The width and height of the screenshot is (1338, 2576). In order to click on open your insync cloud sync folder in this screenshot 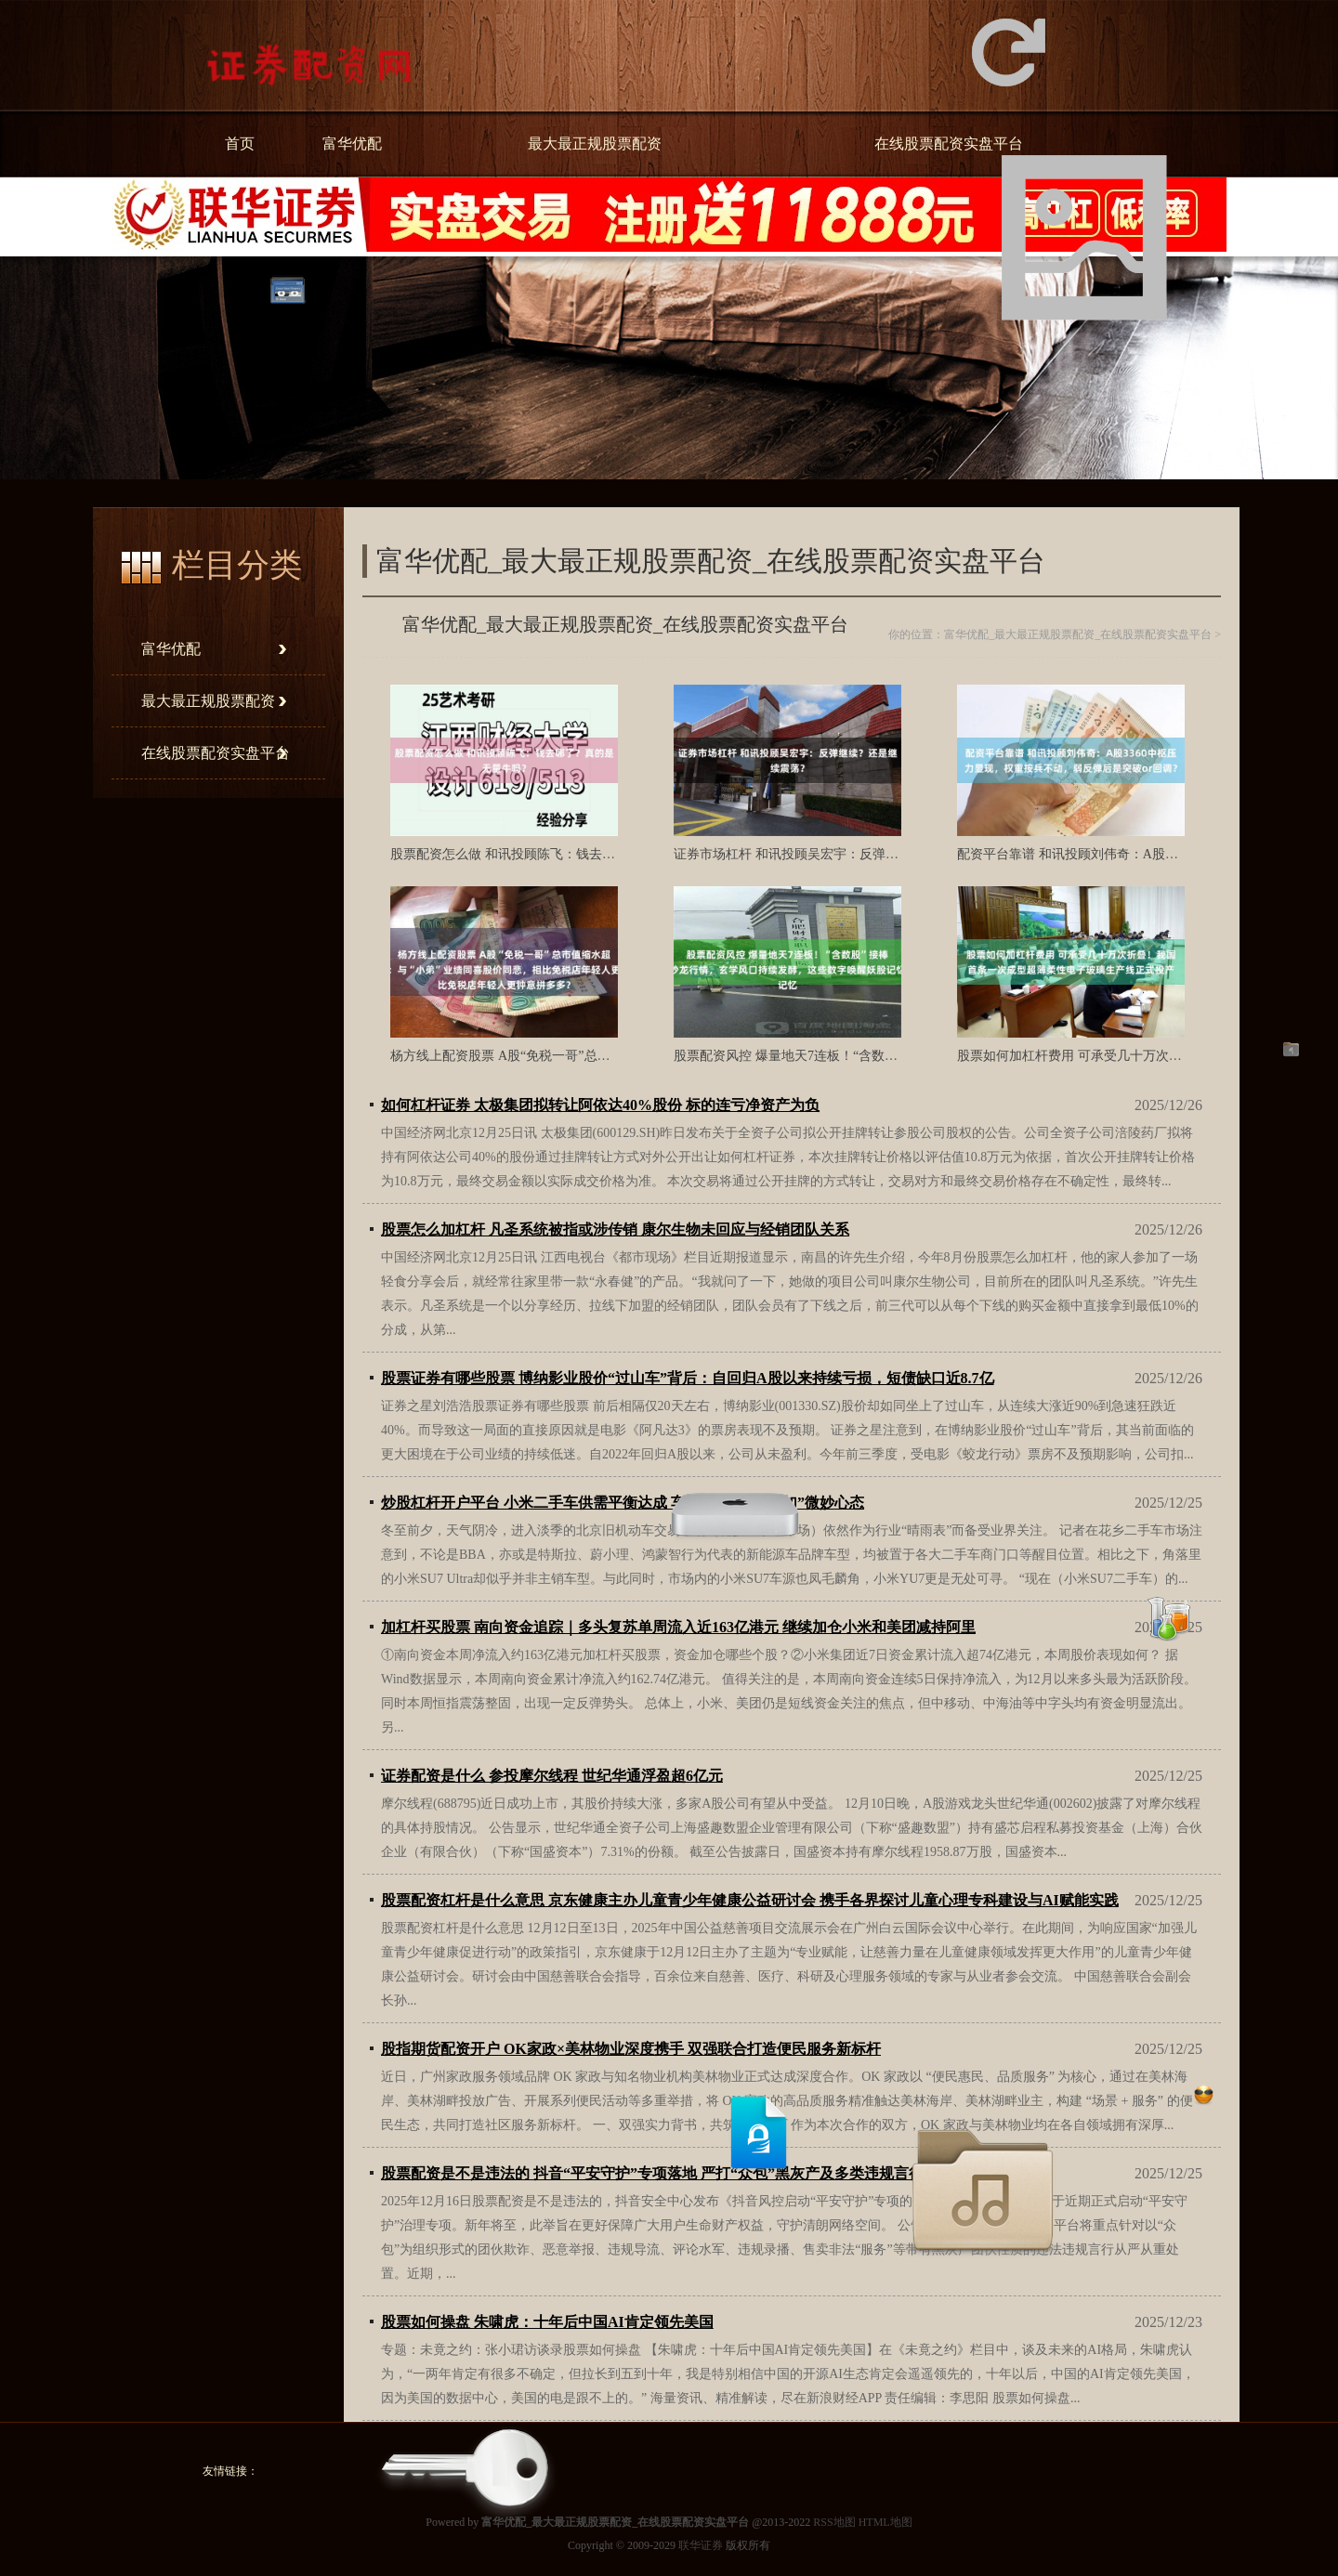, I will do `click(1291, 1049)`.